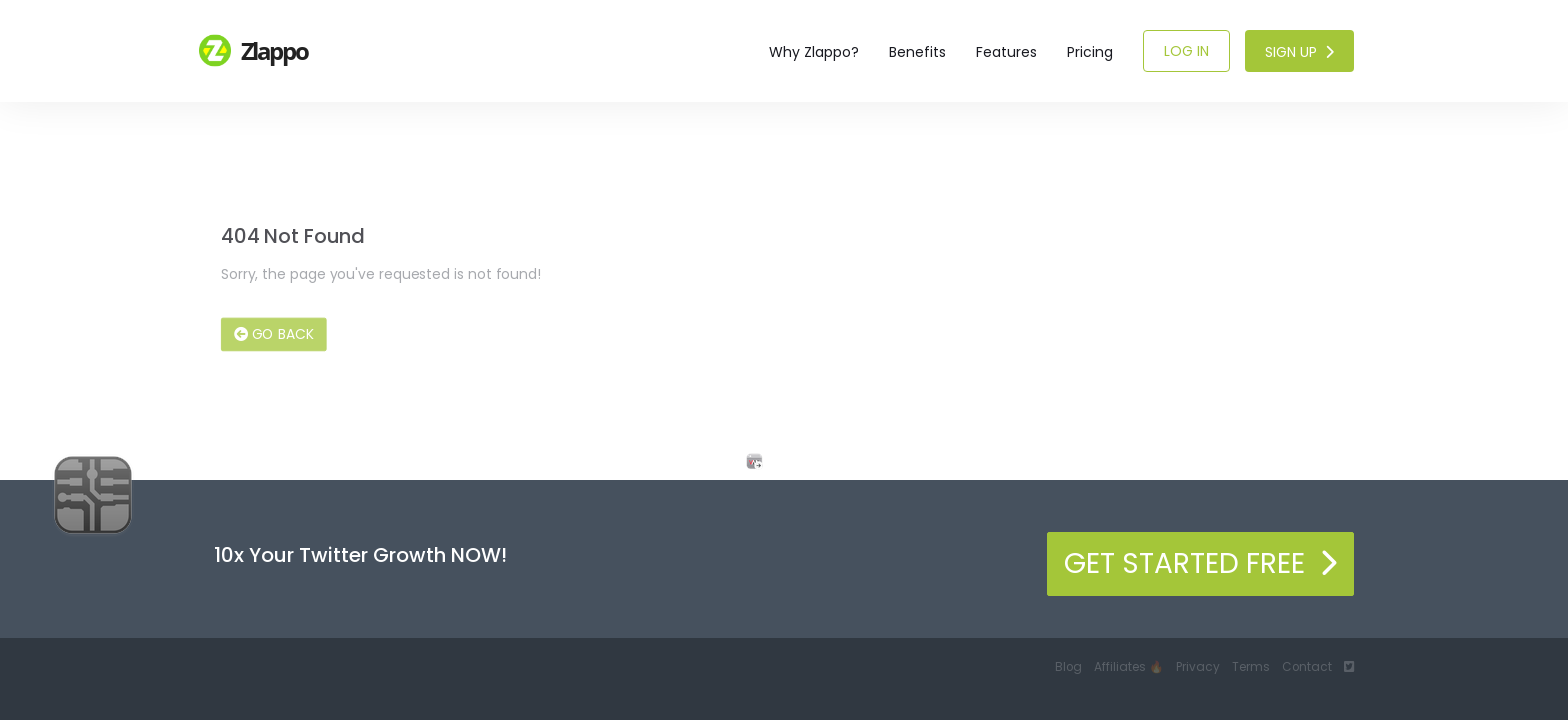 The height and width of the screenshot is (720, 1568). Describe the element at coordinates (93, 495) in the screenshot. I see `open gerbview application for viewing gerber files` at that location.